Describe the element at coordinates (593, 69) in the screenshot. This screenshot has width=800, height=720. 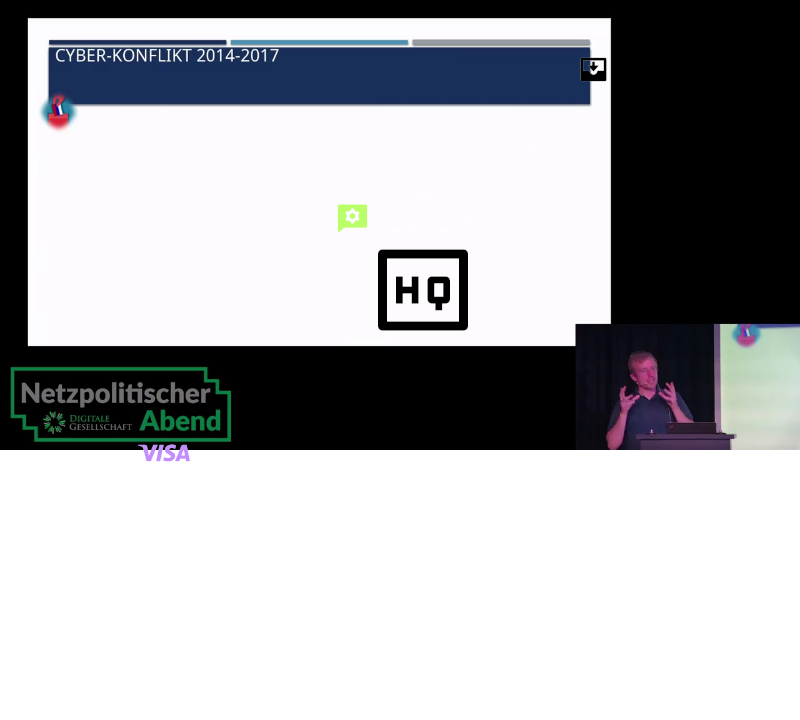
I see `import files or data into the application` at that location.